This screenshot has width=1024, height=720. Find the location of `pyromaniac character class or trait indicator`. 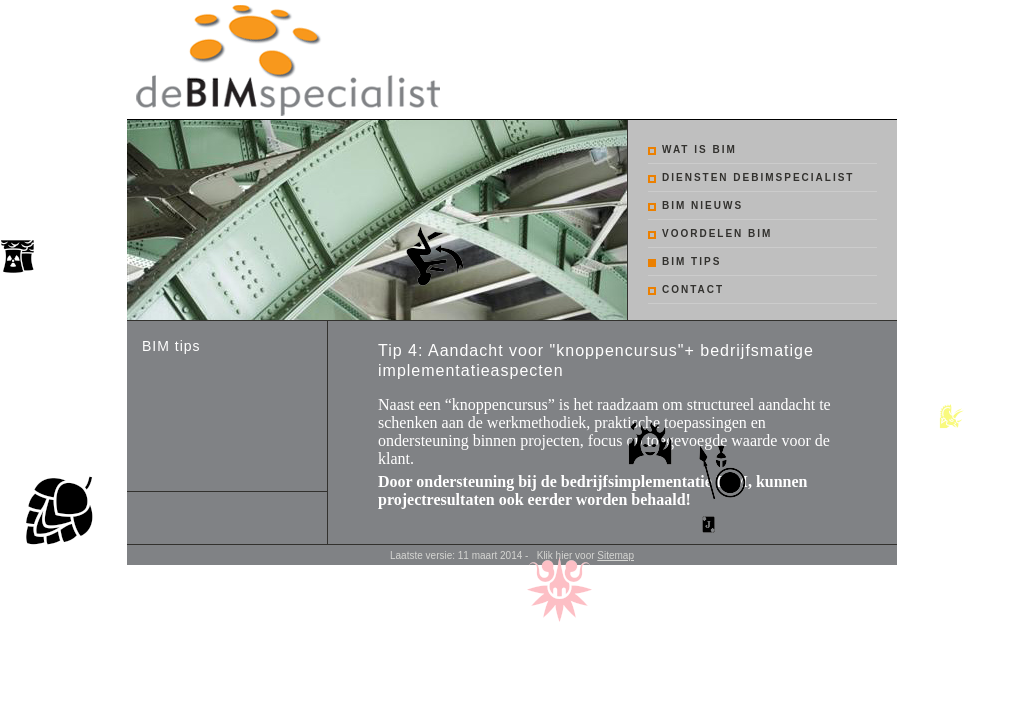

pyromaniac character class or trait indicator is located at coordinates (650, 443).